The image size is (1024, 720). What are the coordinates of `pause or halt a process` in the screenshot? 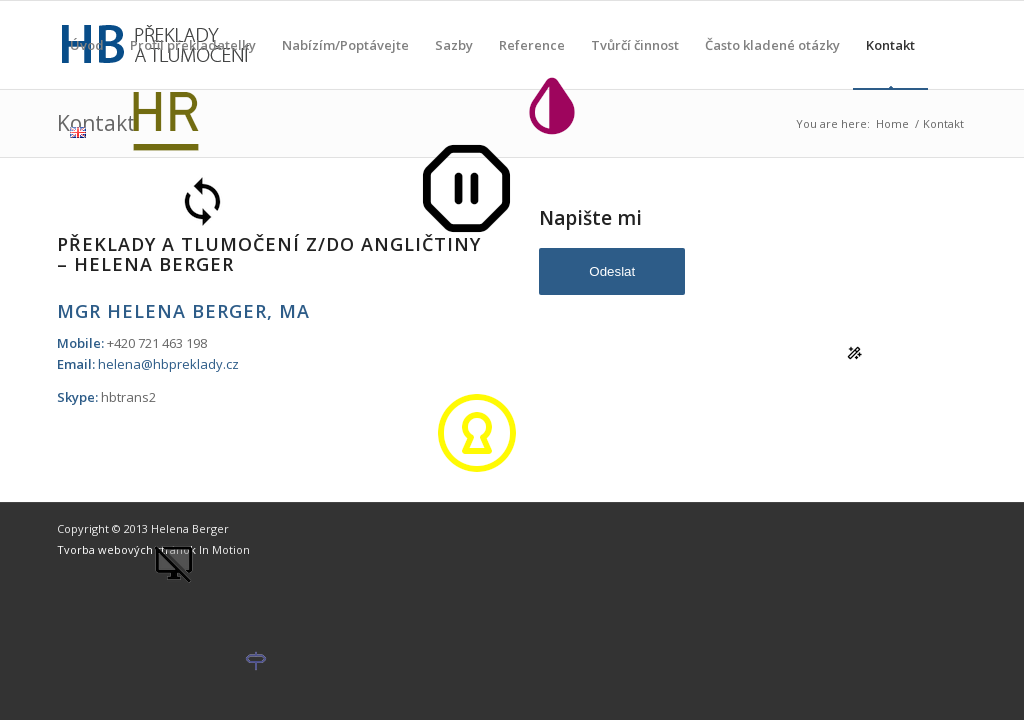 It's located at (466, 188).